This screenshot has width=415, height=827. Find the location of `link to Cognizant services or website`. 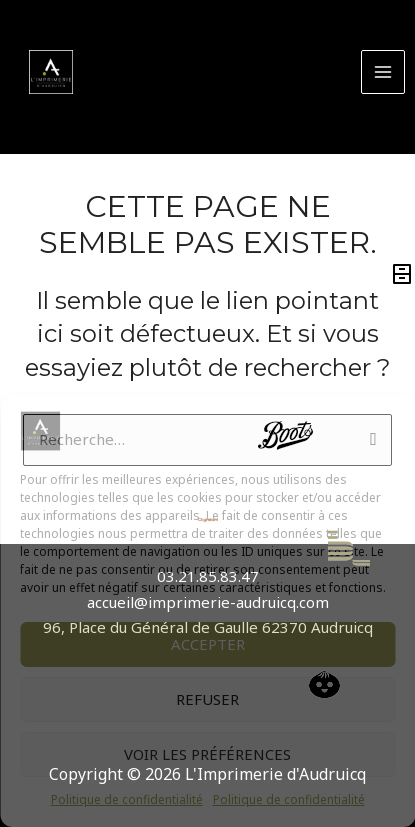

link to Cognizant services or website is located at coordinates (208, 520).